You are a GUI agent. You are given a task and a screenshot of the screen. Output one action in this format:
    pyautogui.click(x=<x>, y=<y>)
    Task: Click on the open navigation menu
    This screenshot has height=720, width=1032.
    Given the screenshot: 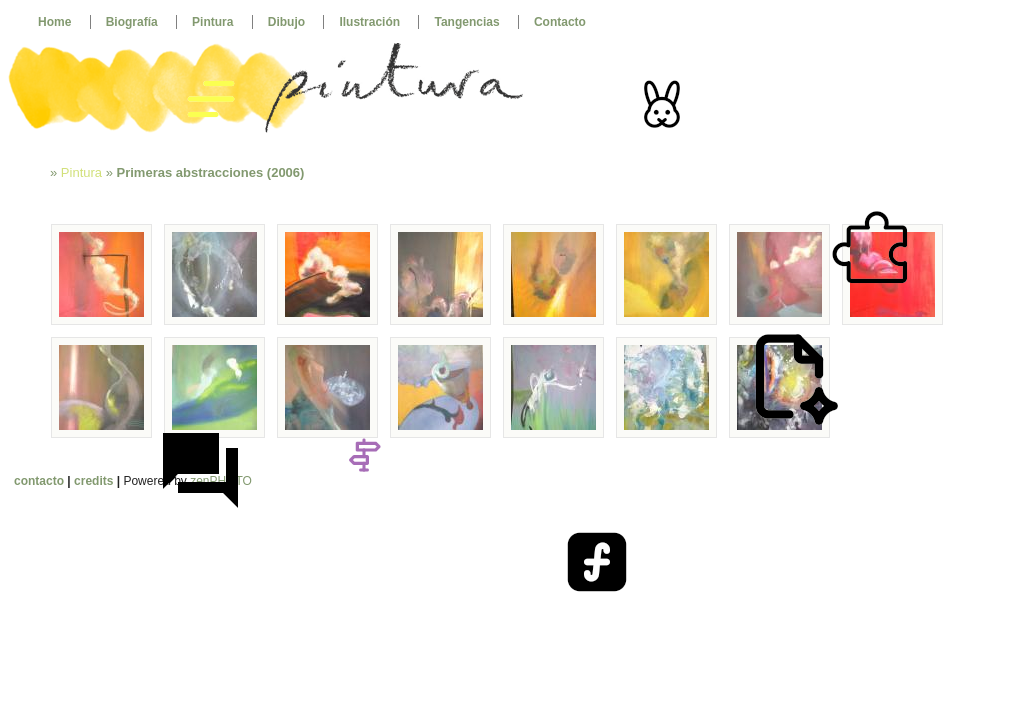 What is the action you would take?
    pyautogui.click(x=211, y=99)
    